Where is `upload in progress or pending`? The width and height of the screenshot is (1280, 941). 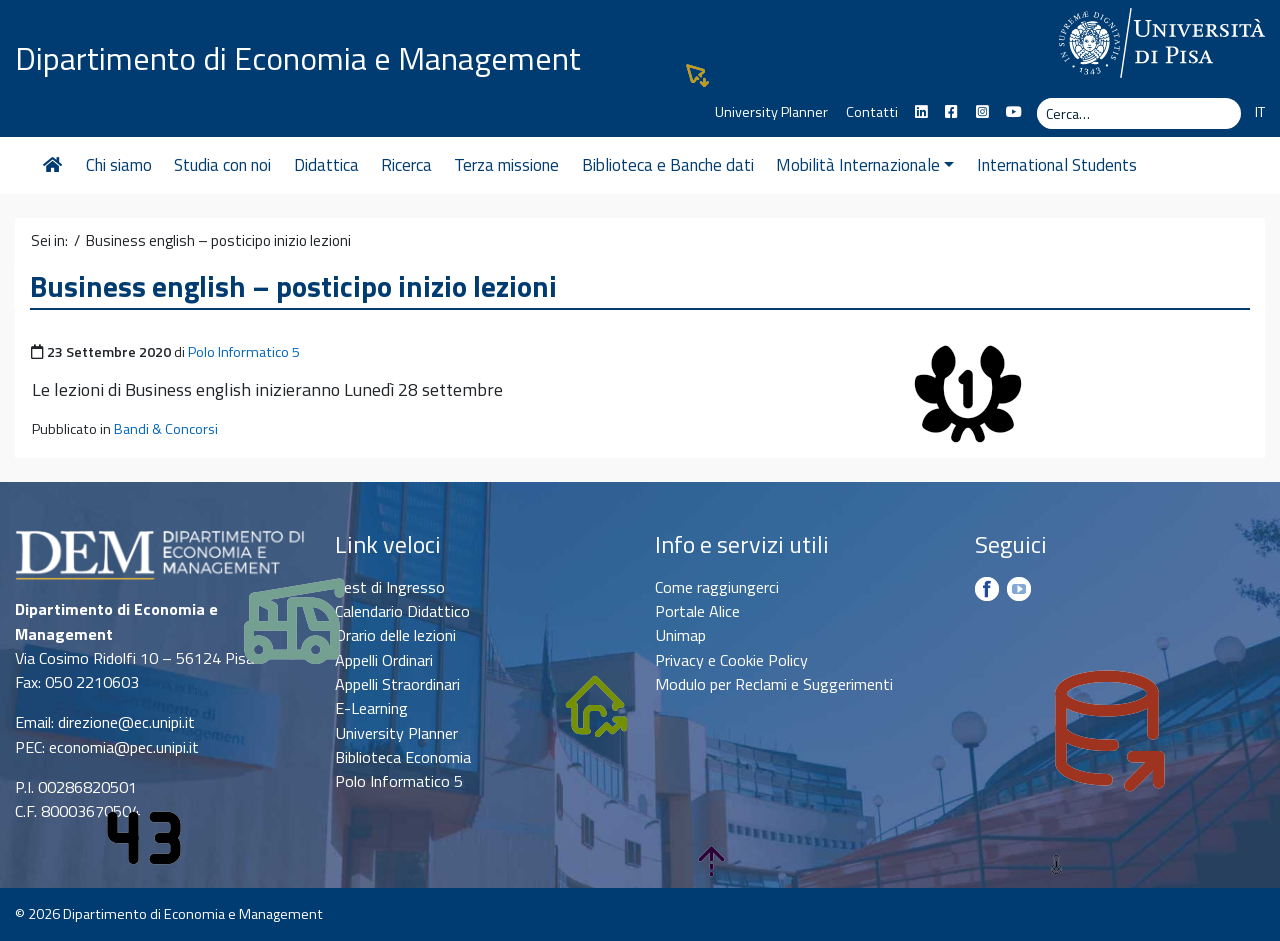 upload in progress or pending is located at coordinates (711, 861).